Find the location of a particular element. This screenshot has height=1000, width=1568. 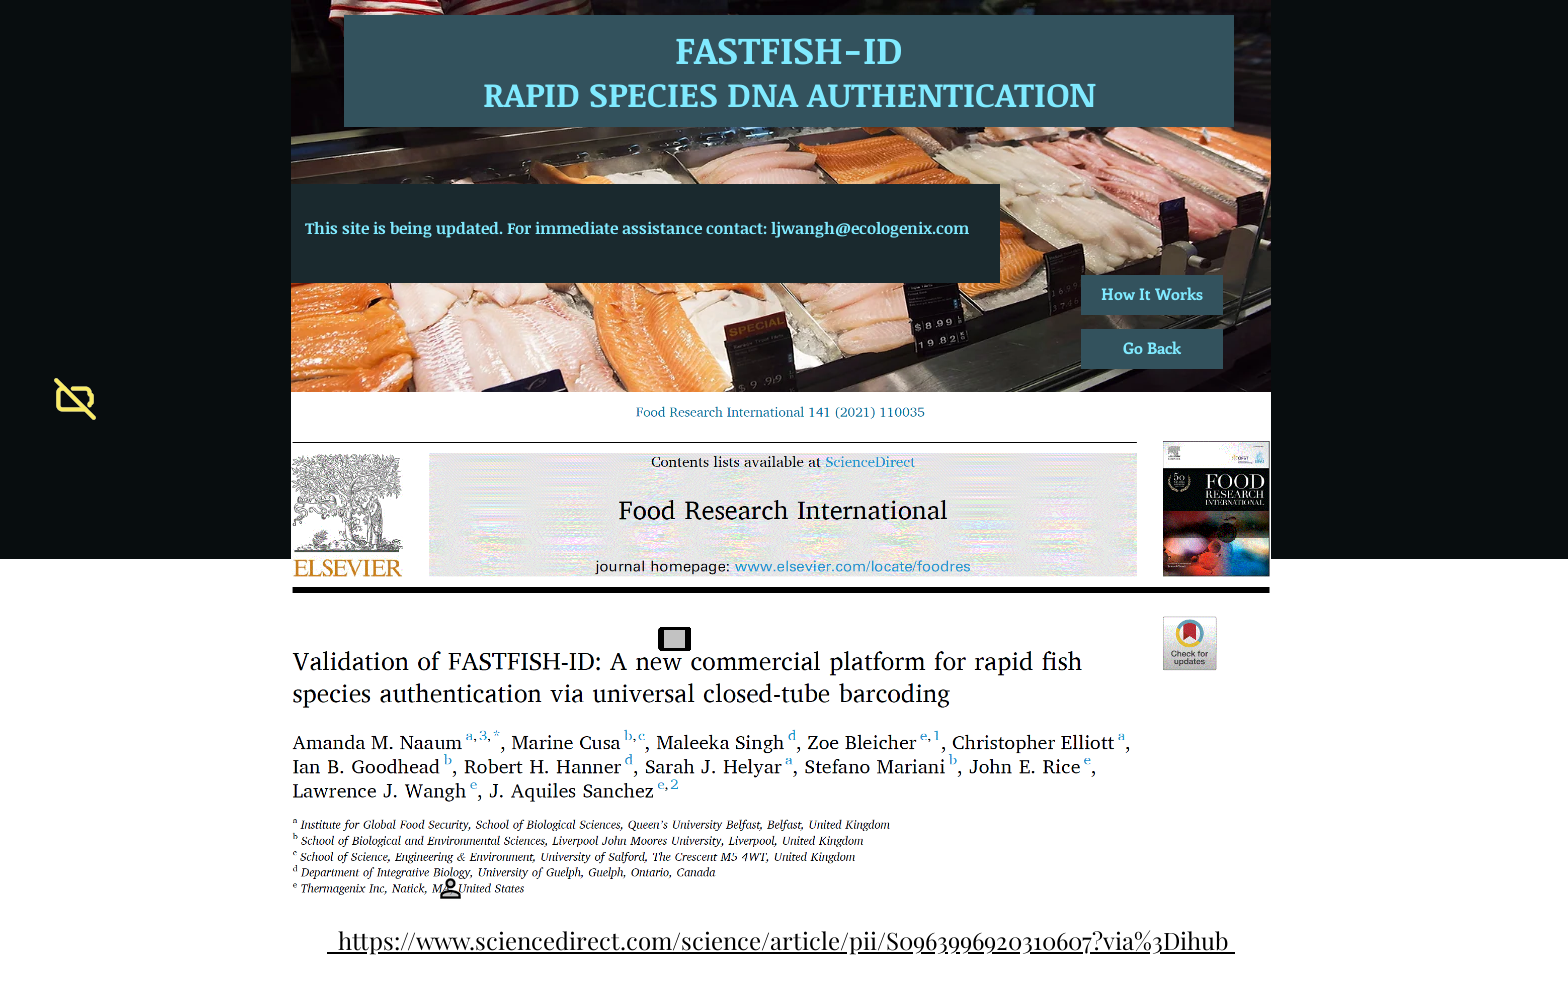

switch to tablet view or layout is located at coordinates (675, 639).